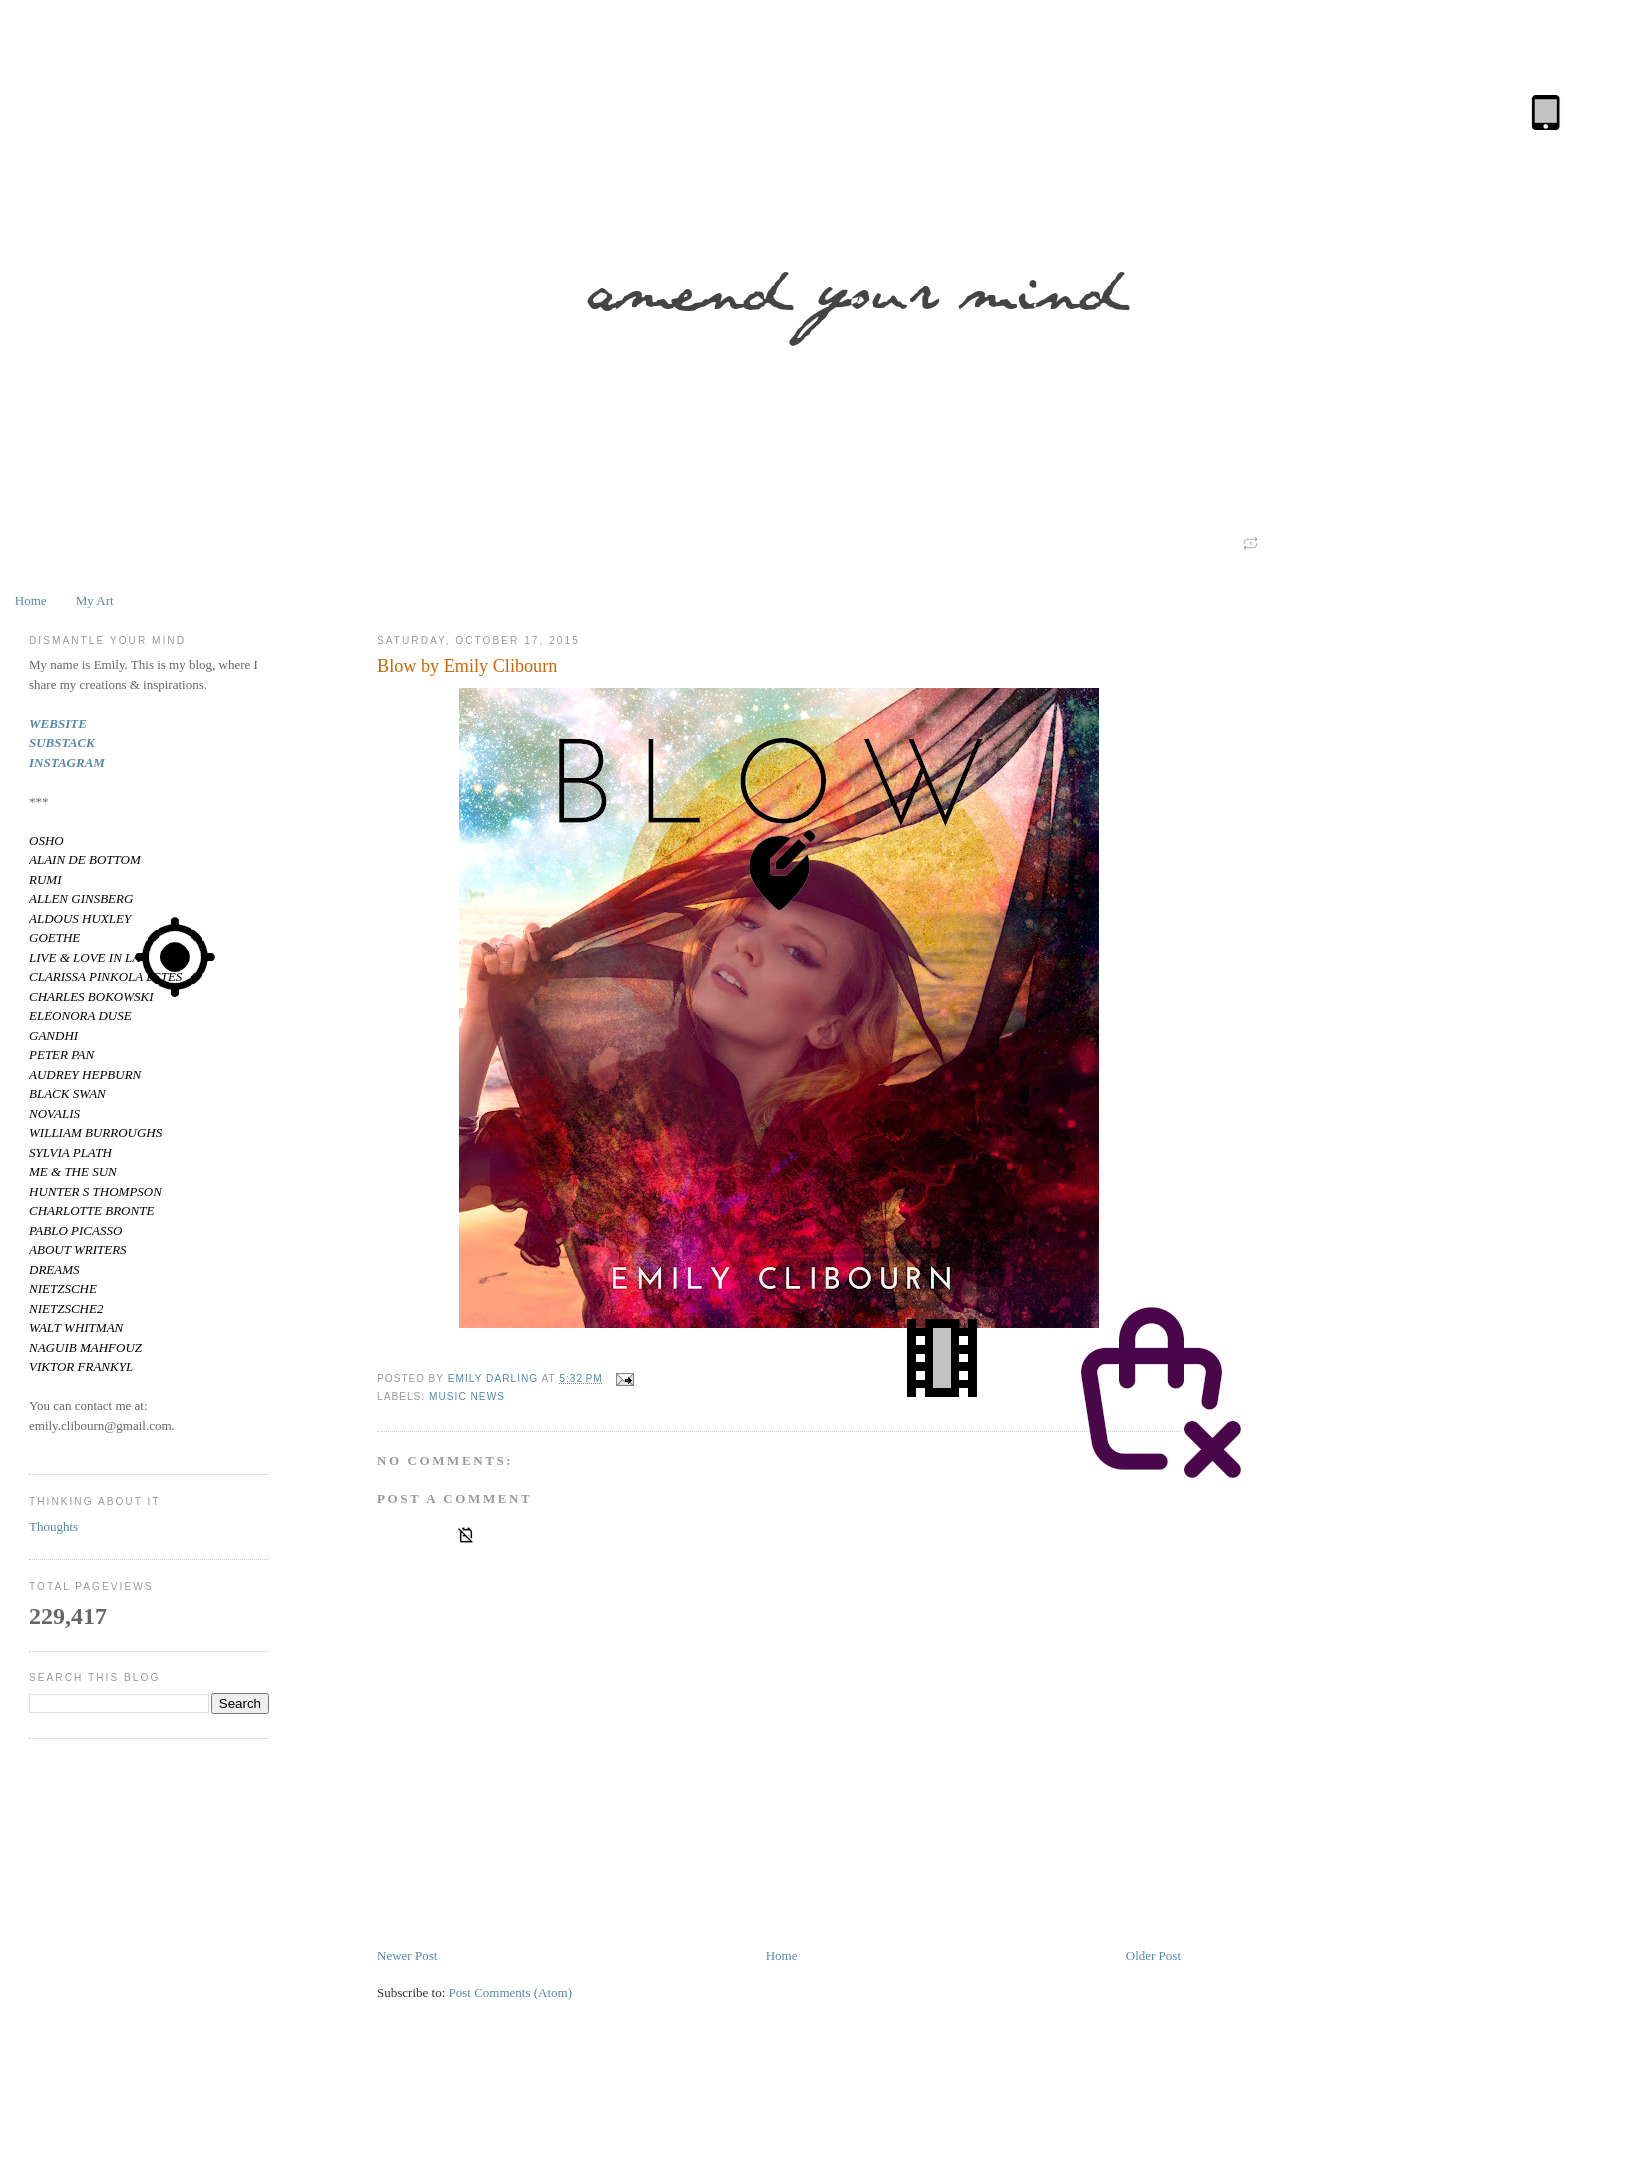 The image size is (1634, 2181). Describe the element at coordinates (942, 1358) in the screenshot. I see `access local movie theaters or showtimes` at that location.